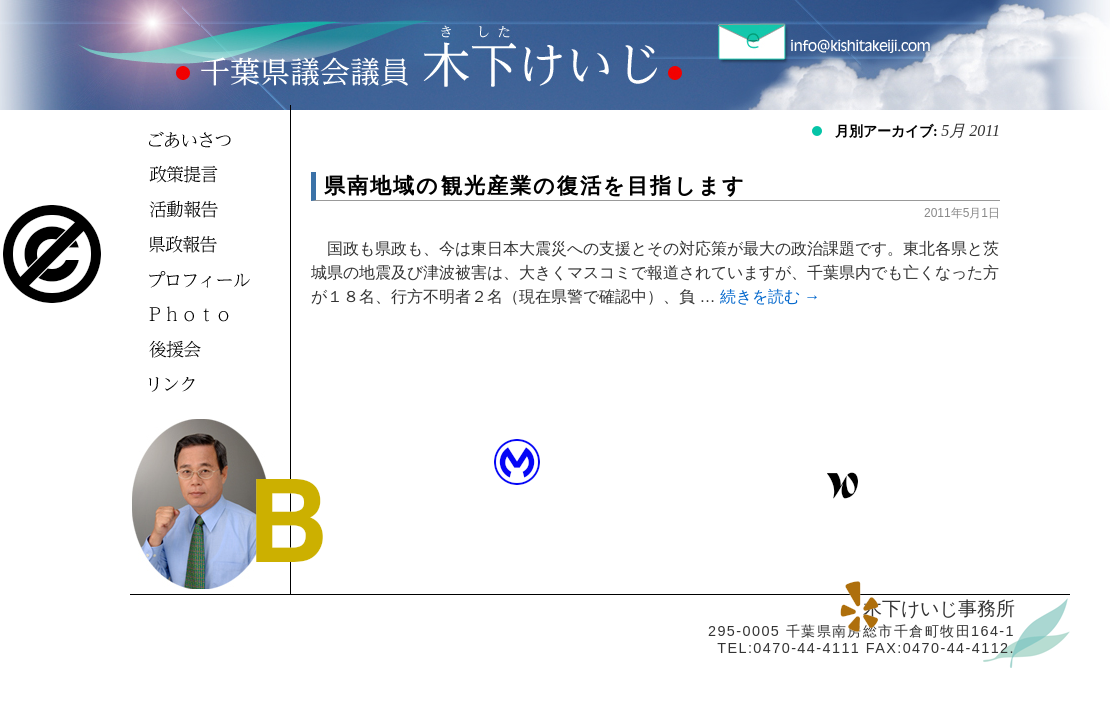 Image resolution: width=1110 pixels, height=720 pixels. I want to click on open the yelp app, so click(859, 606).